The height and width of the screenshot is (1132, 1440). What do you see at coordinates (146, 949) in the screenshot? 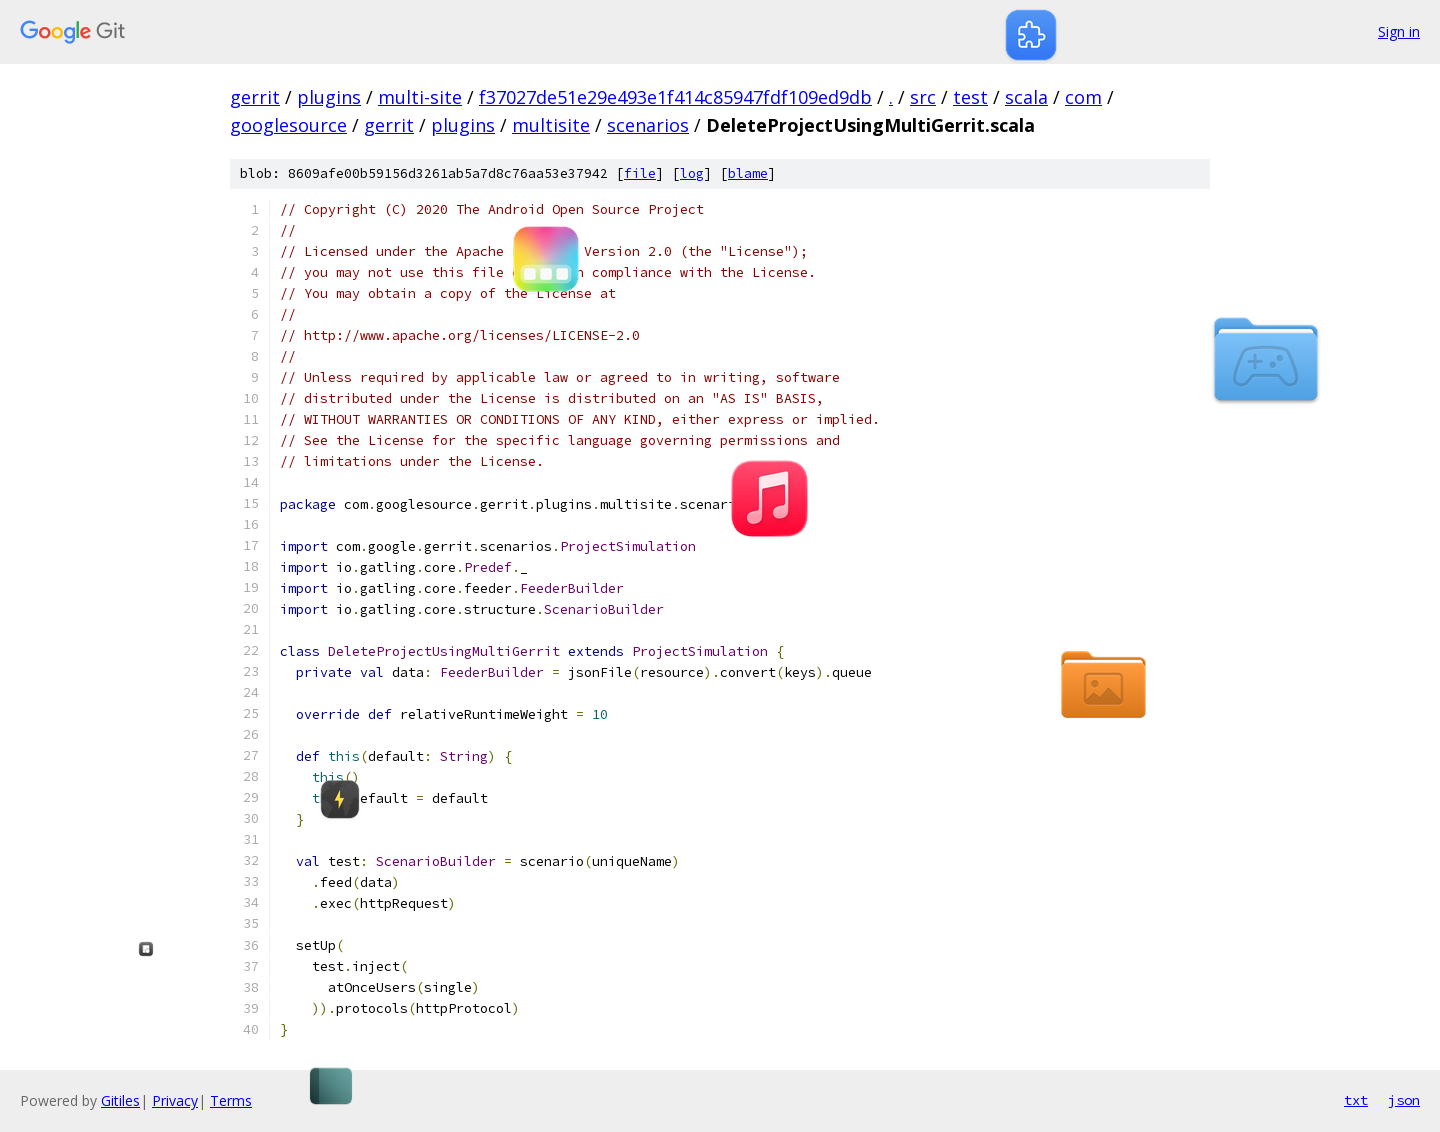
I see `view system logs and activity history` at bounding box center [146, 949].